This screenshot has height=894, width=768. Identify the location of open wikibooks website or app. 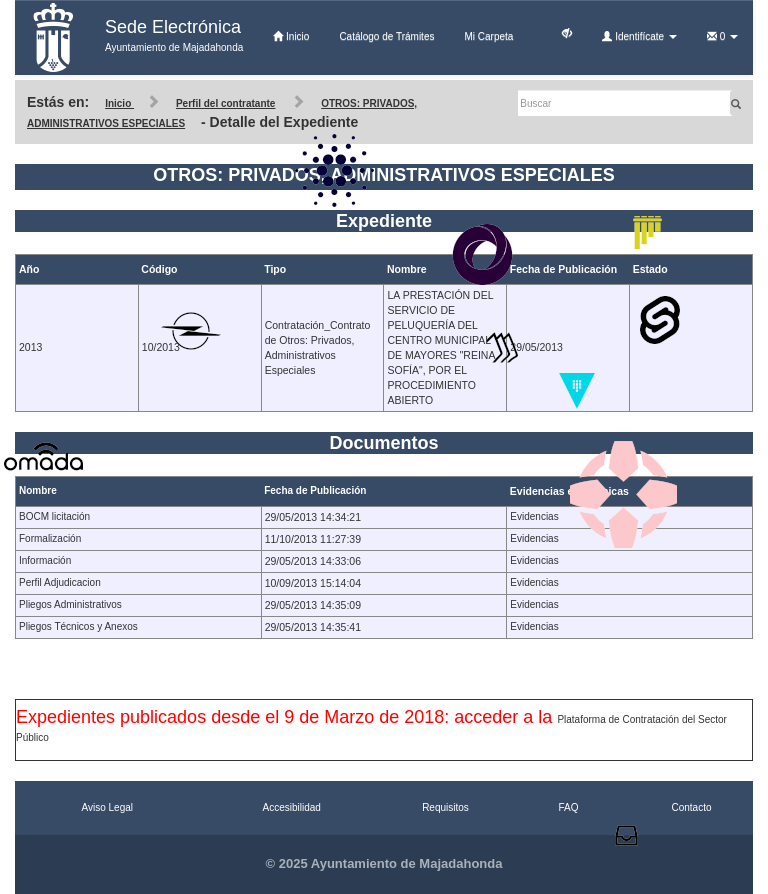
(502, 347).